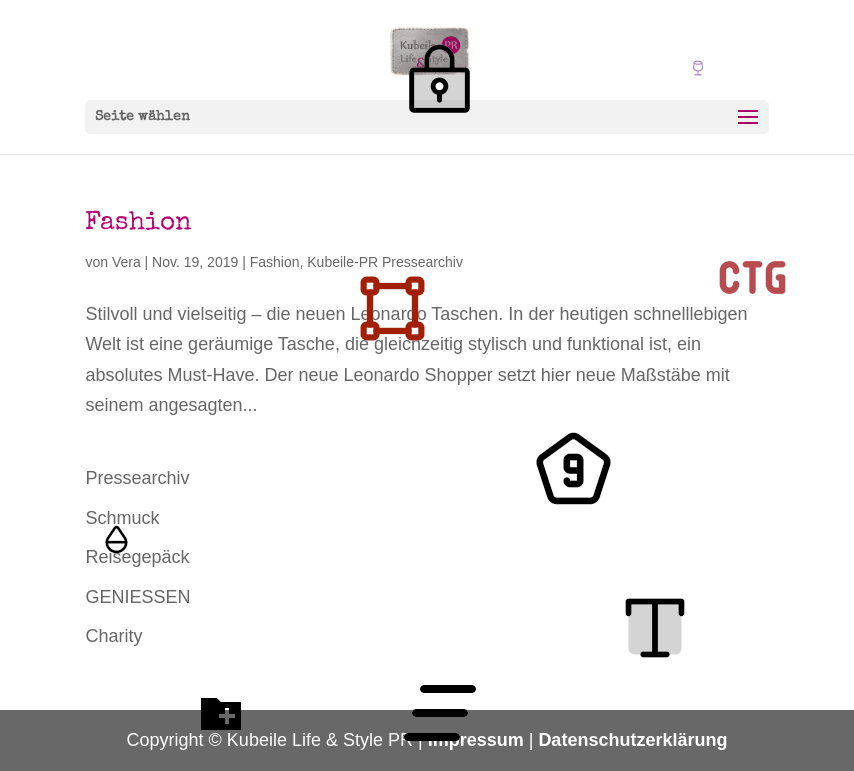 The width and height of the screenshot is (854, 771). What do you see at coordinates (221, 714) in the screenshot?
I see `create a new folder` at bounding box center [221, 714].